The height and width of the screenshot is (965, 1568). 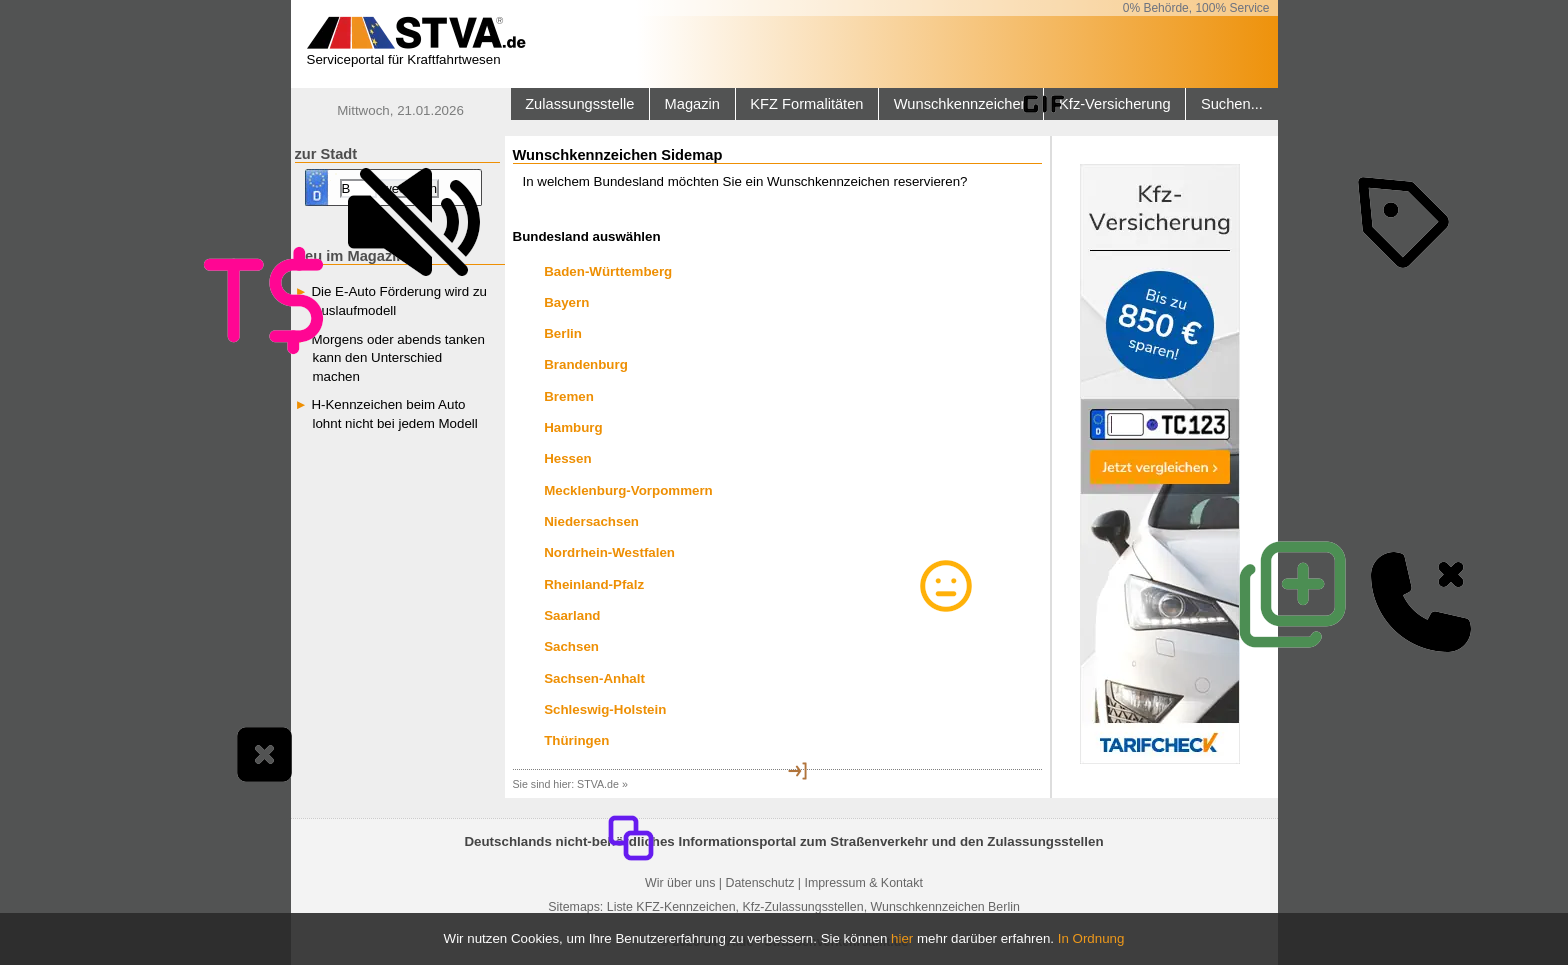 I want to click on log in to your account, so click(x=798, y=771).